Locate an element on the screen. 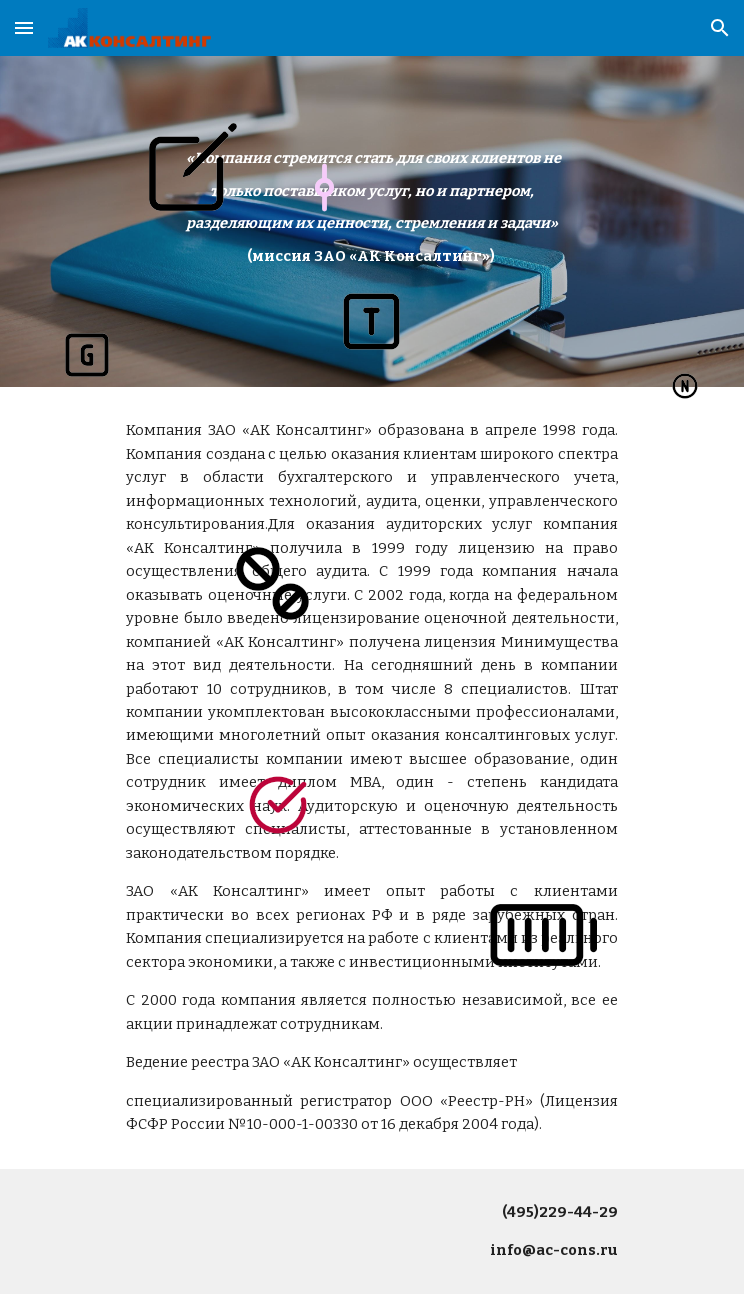  indicates battery is fully charged is located at coordinates (542, 935).